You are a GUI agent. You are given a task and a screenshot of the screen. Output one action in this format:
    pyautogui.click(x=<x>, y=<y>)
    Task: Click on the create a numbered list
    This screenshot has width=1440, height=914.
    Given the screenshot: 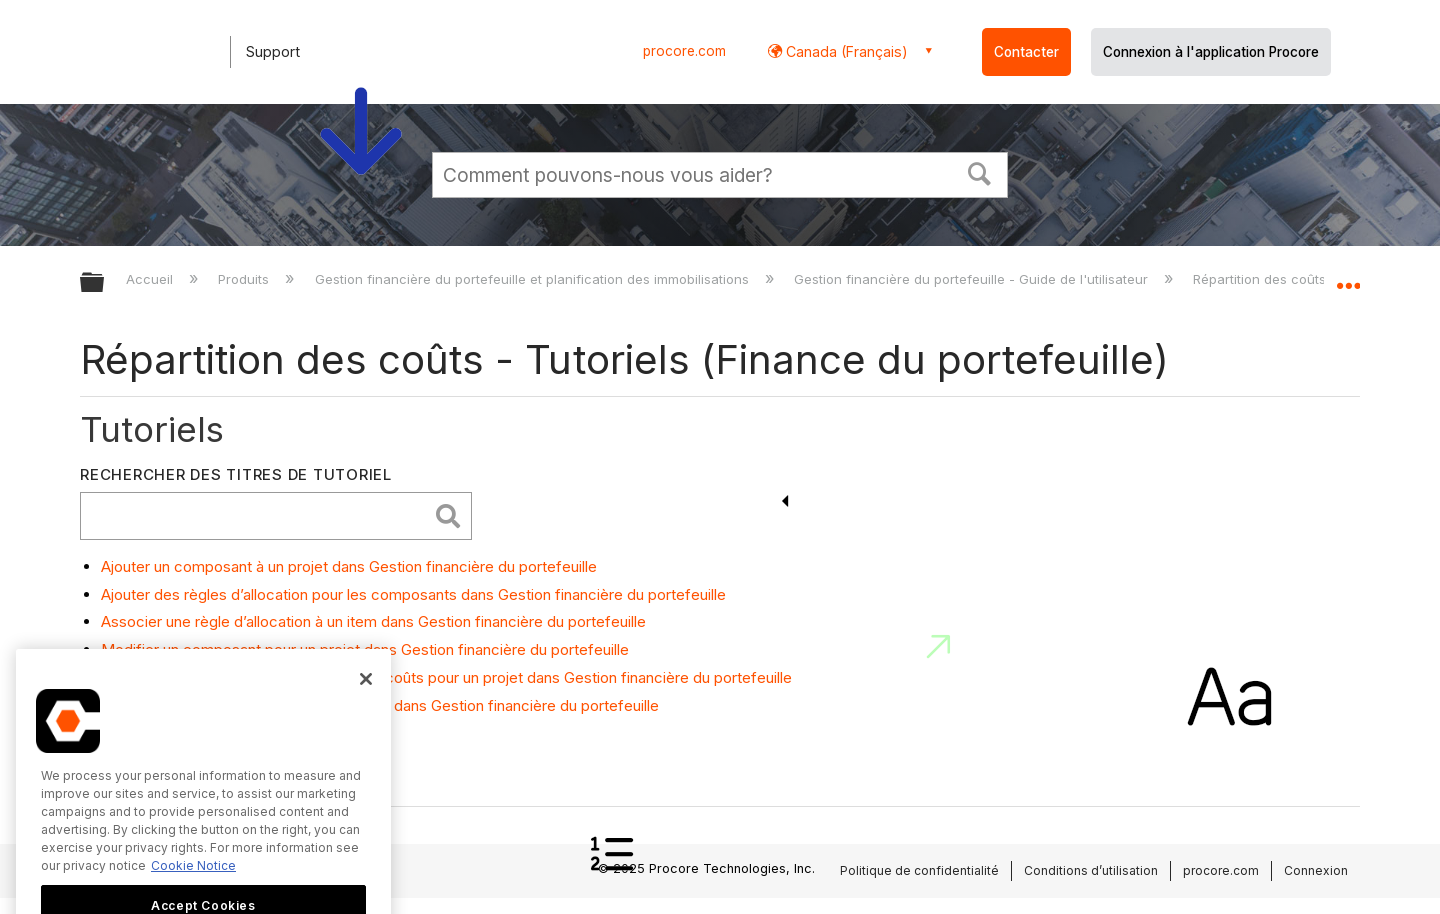 What is the action you would take?
    pyautogui.click(x=613, y=853)
    